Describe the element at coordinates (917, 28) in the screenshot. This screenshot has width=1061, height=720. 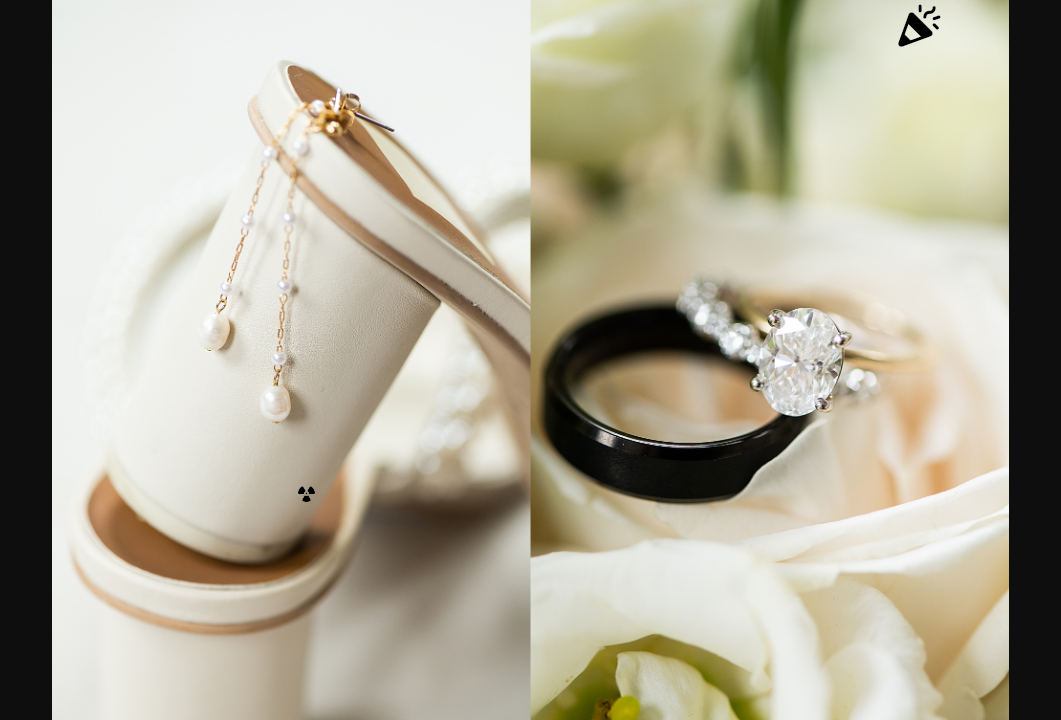
I see `celebration or success notification` at that location.